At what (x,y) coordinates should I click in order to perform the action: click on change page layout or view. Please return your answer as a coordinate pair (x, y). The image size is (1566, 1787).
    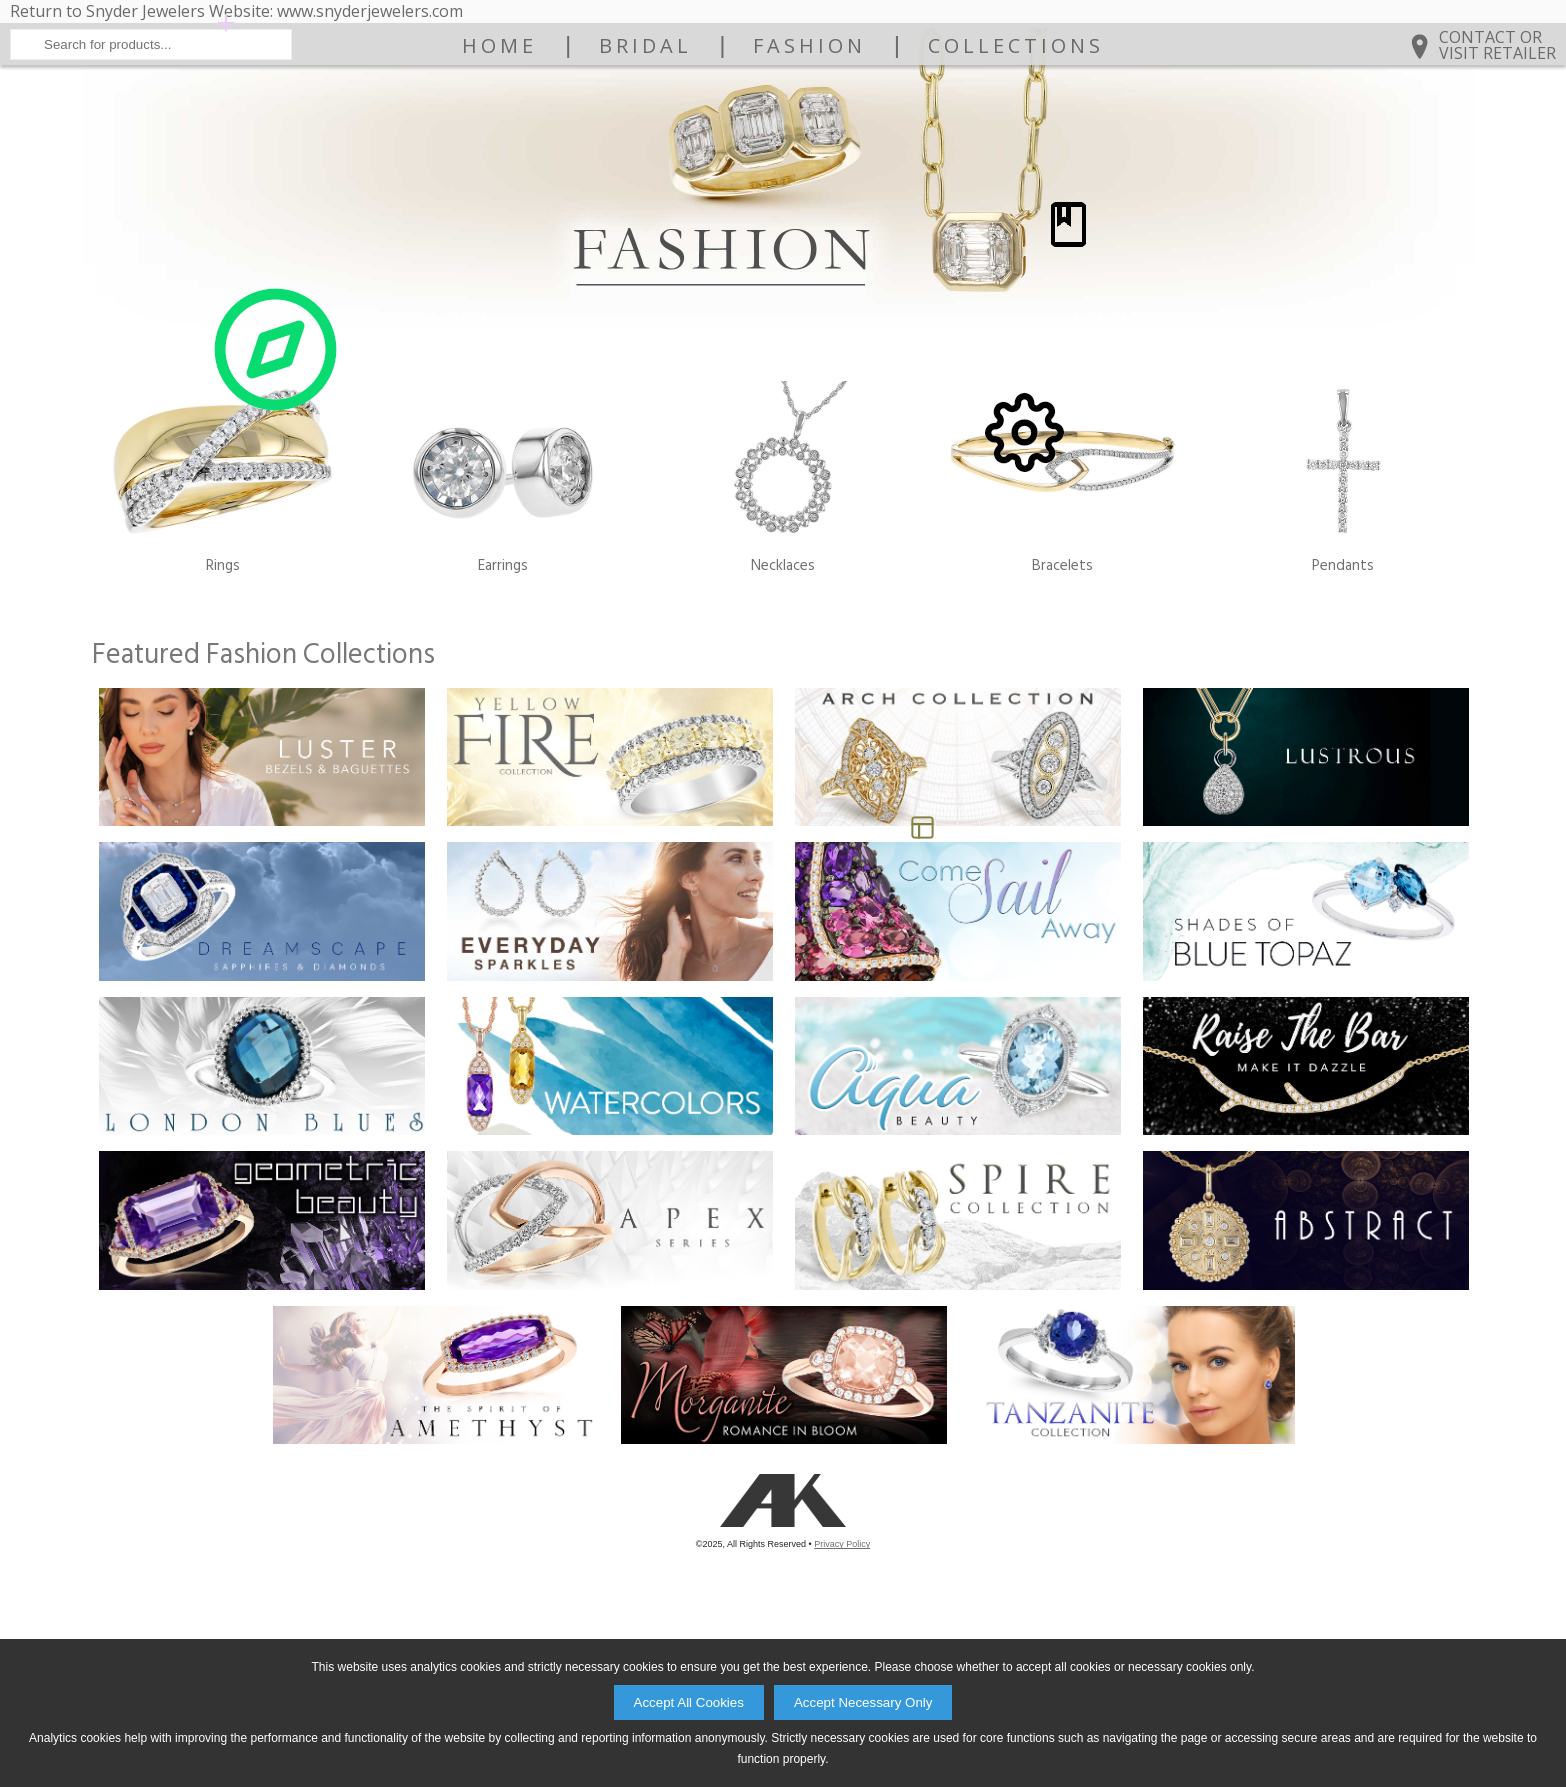
    Looking at the image, I should click on (922, 827).